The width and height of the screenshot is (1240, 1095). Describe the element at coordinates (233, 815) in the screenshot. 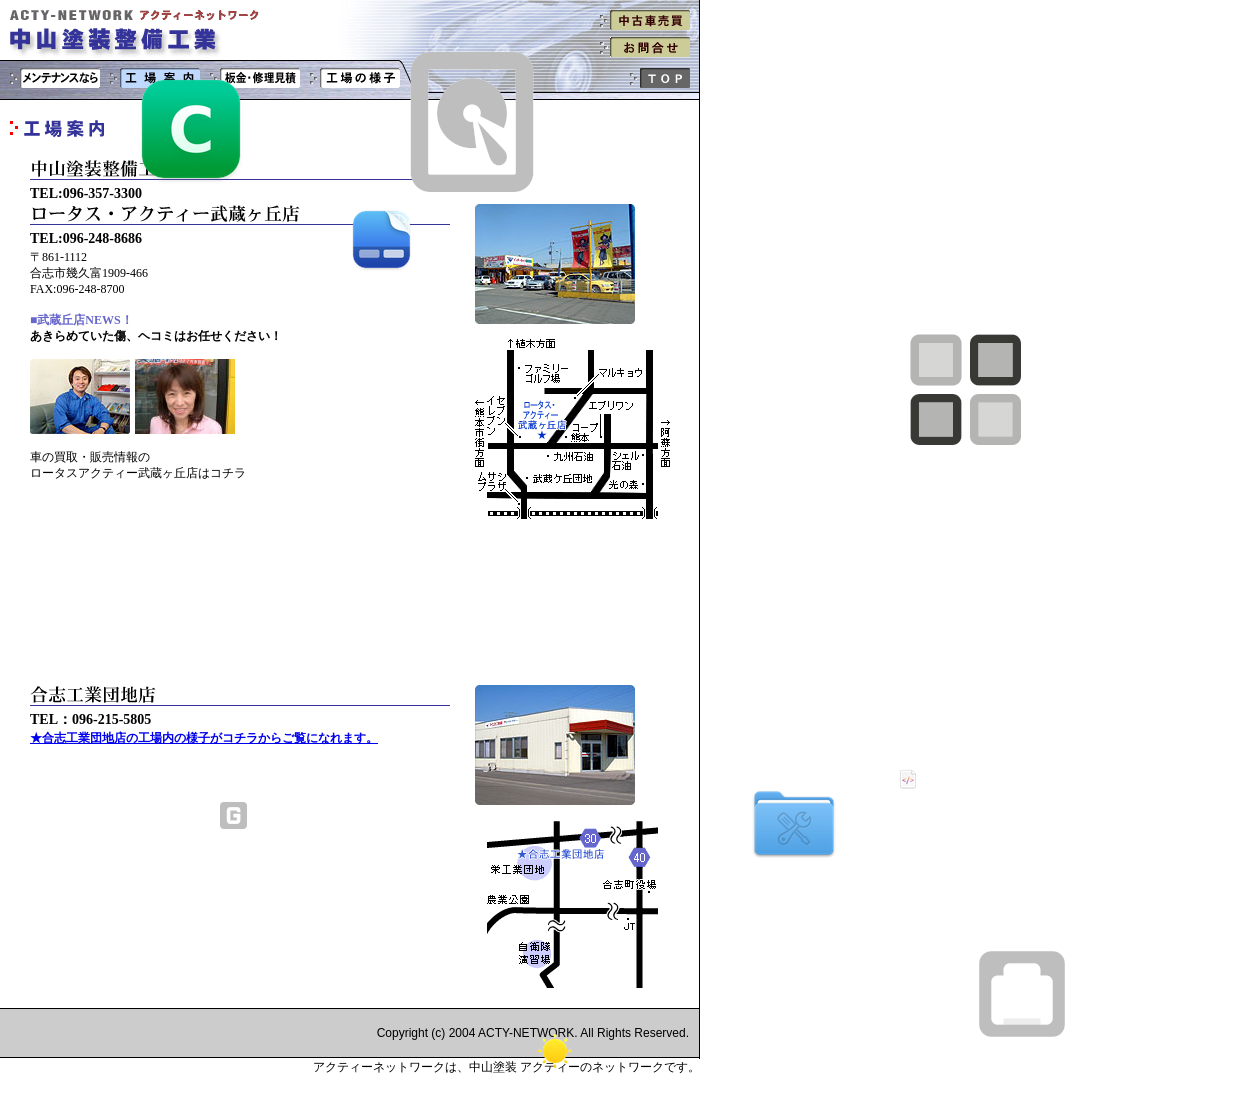

I see `indicates GPRS mobile data connection` at that location.